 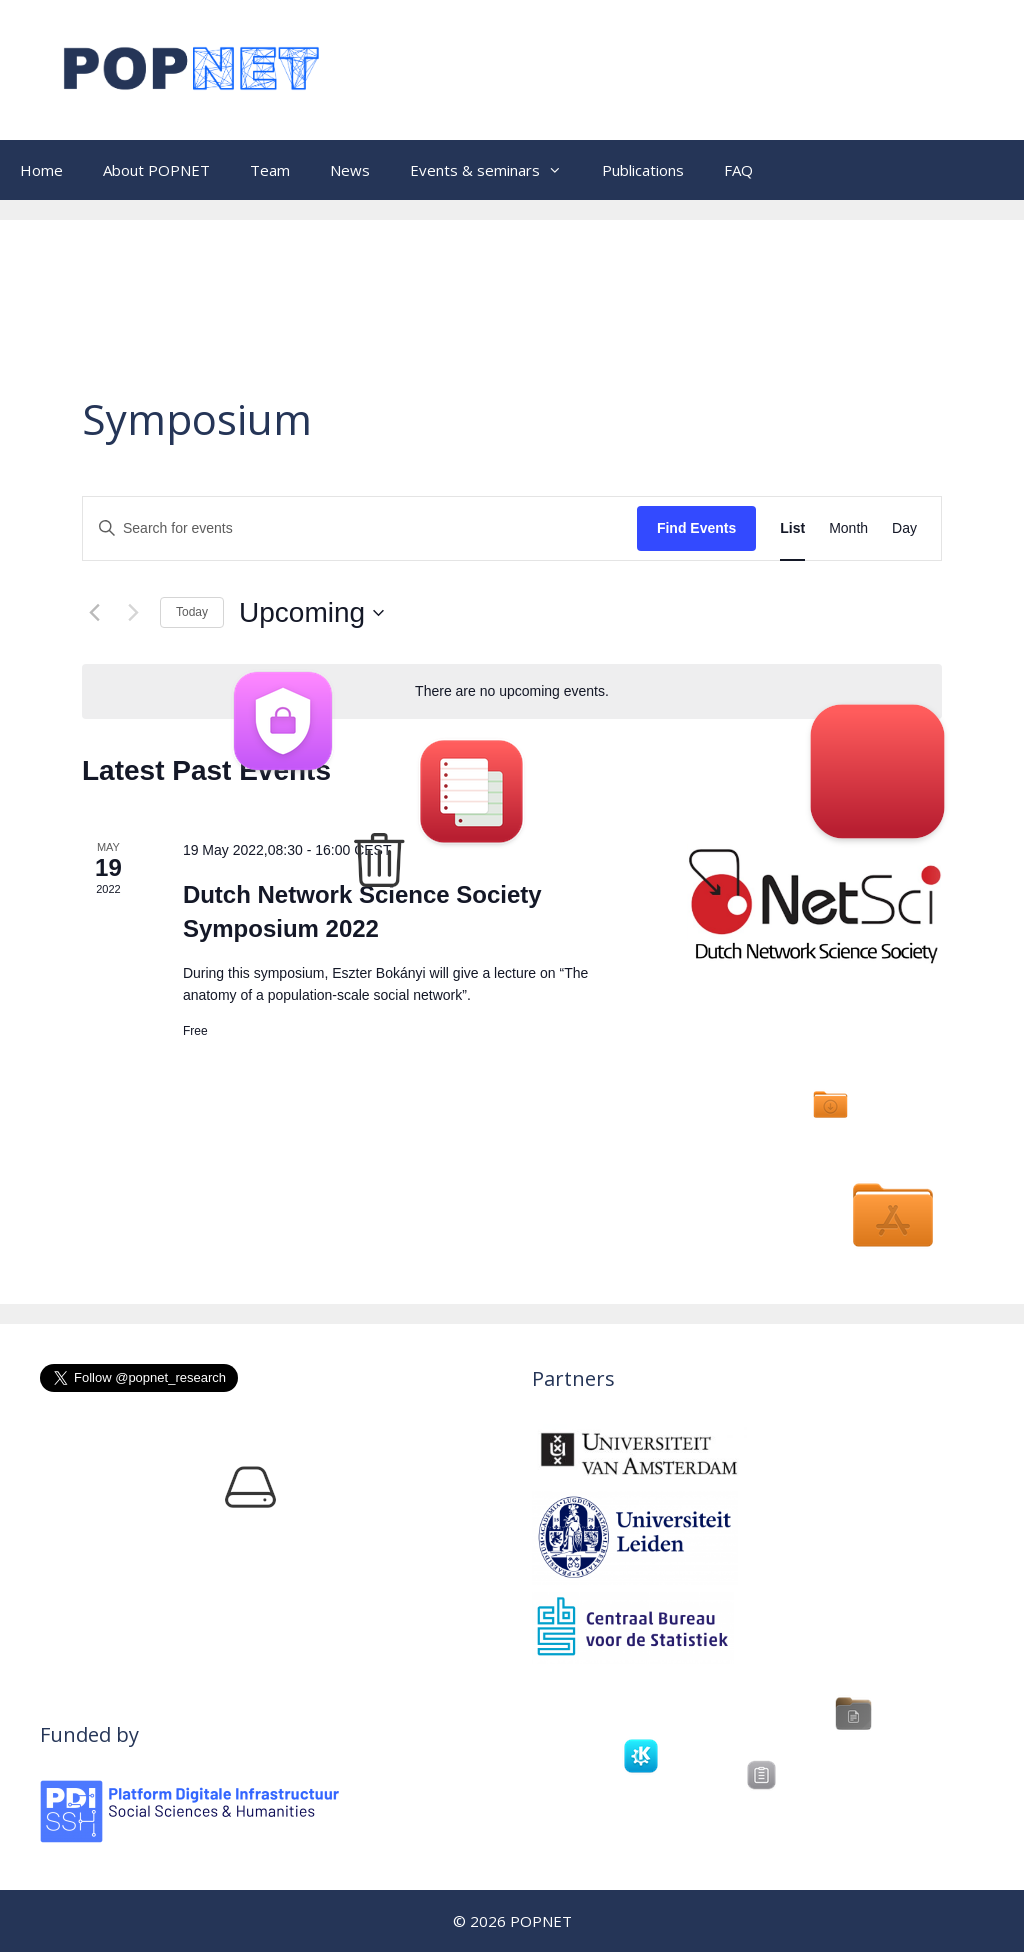 What do you see at coordinates (641, 1756) in the screenshot?
I see `launch kde desktop environment settings` at bounding box center [641, 1756].